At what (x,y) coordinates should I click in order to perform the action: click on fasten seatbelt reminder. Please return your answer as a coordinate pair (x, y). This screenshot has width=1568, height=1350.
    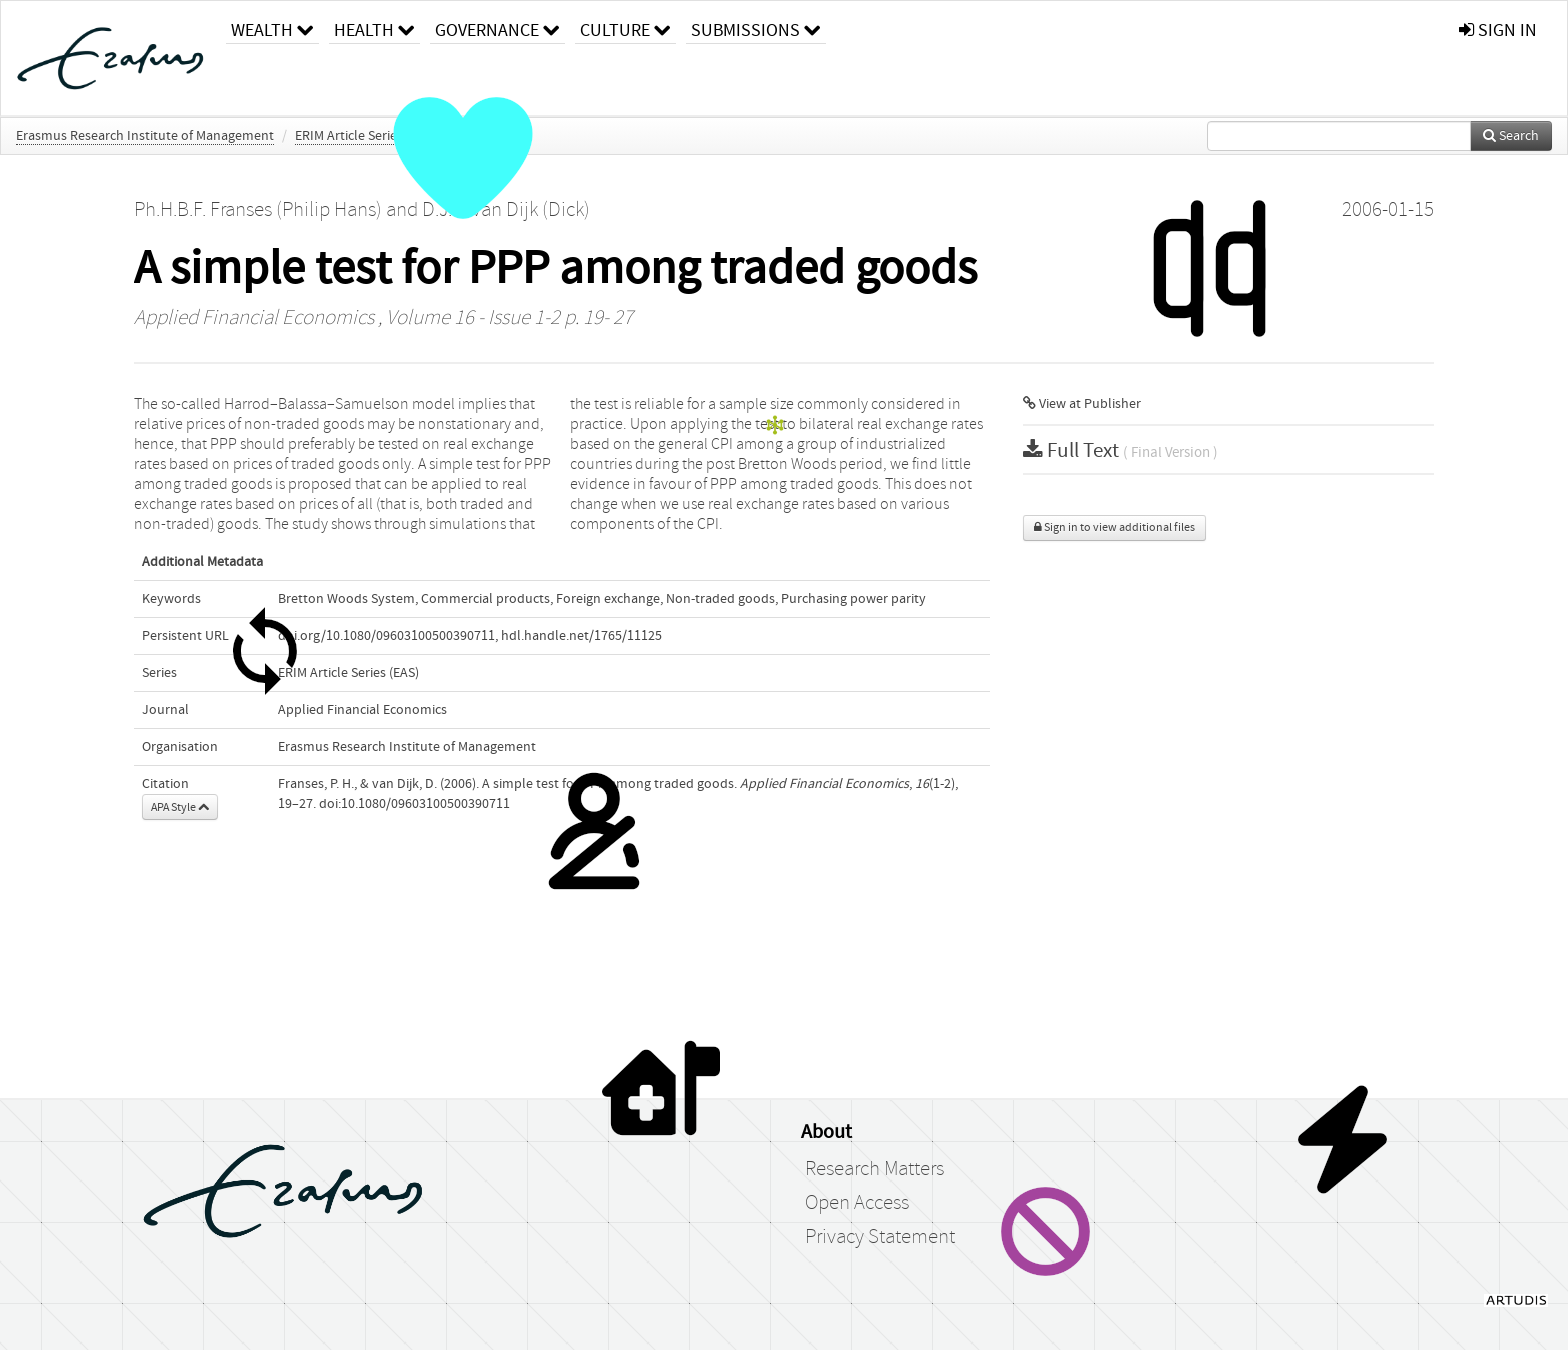
    Looking at the image, I should click on (594, 831).